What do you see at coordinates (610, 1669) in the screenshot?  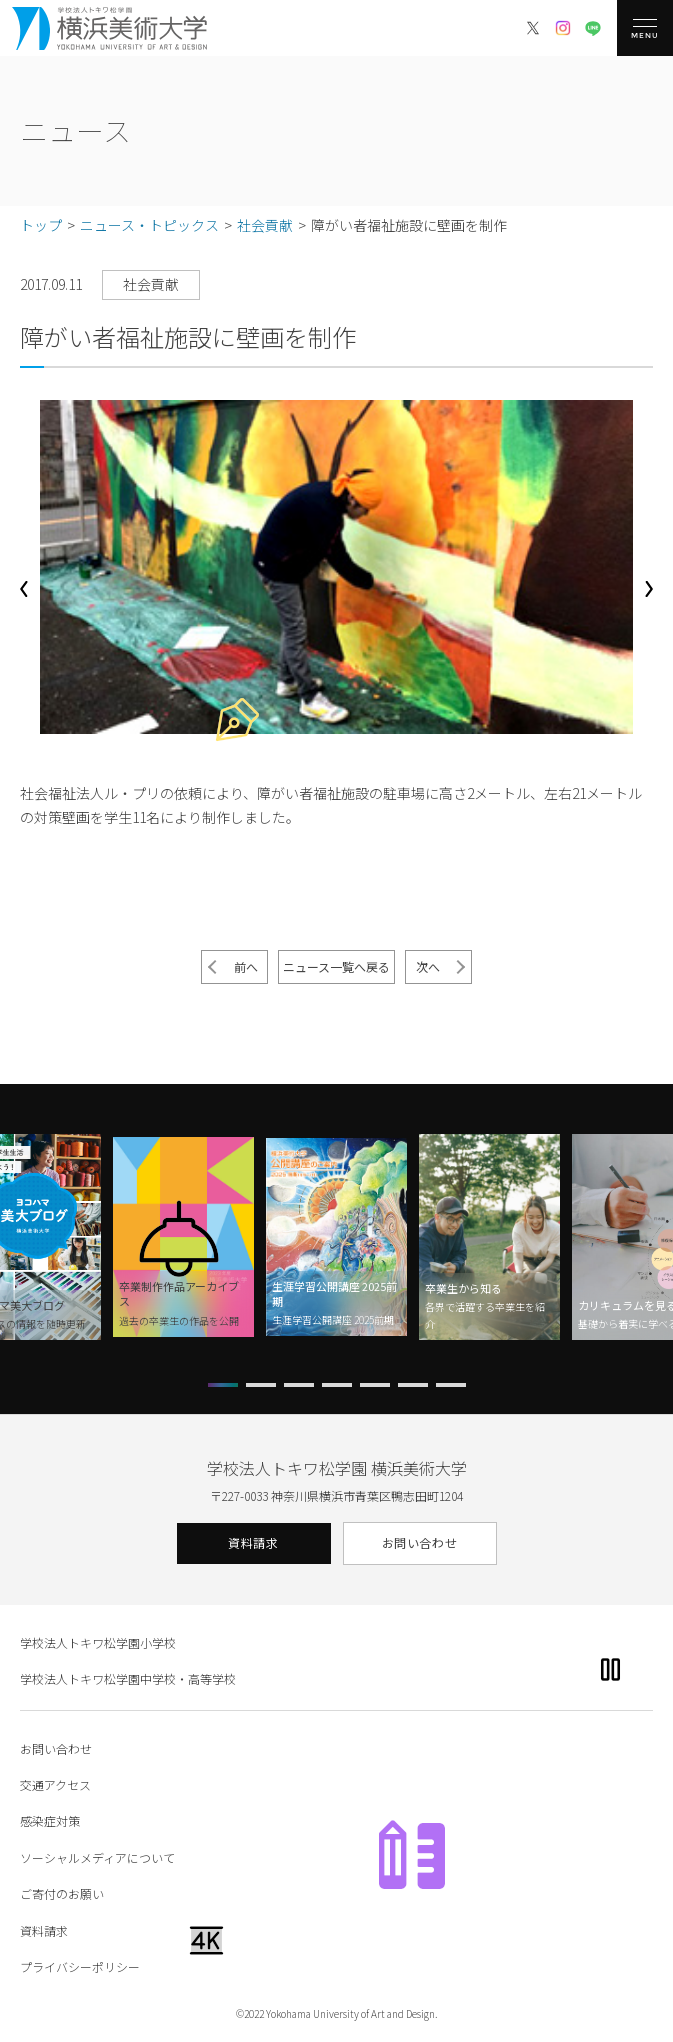 I see `switch to column view layout` at bounding box center [610, 1669].